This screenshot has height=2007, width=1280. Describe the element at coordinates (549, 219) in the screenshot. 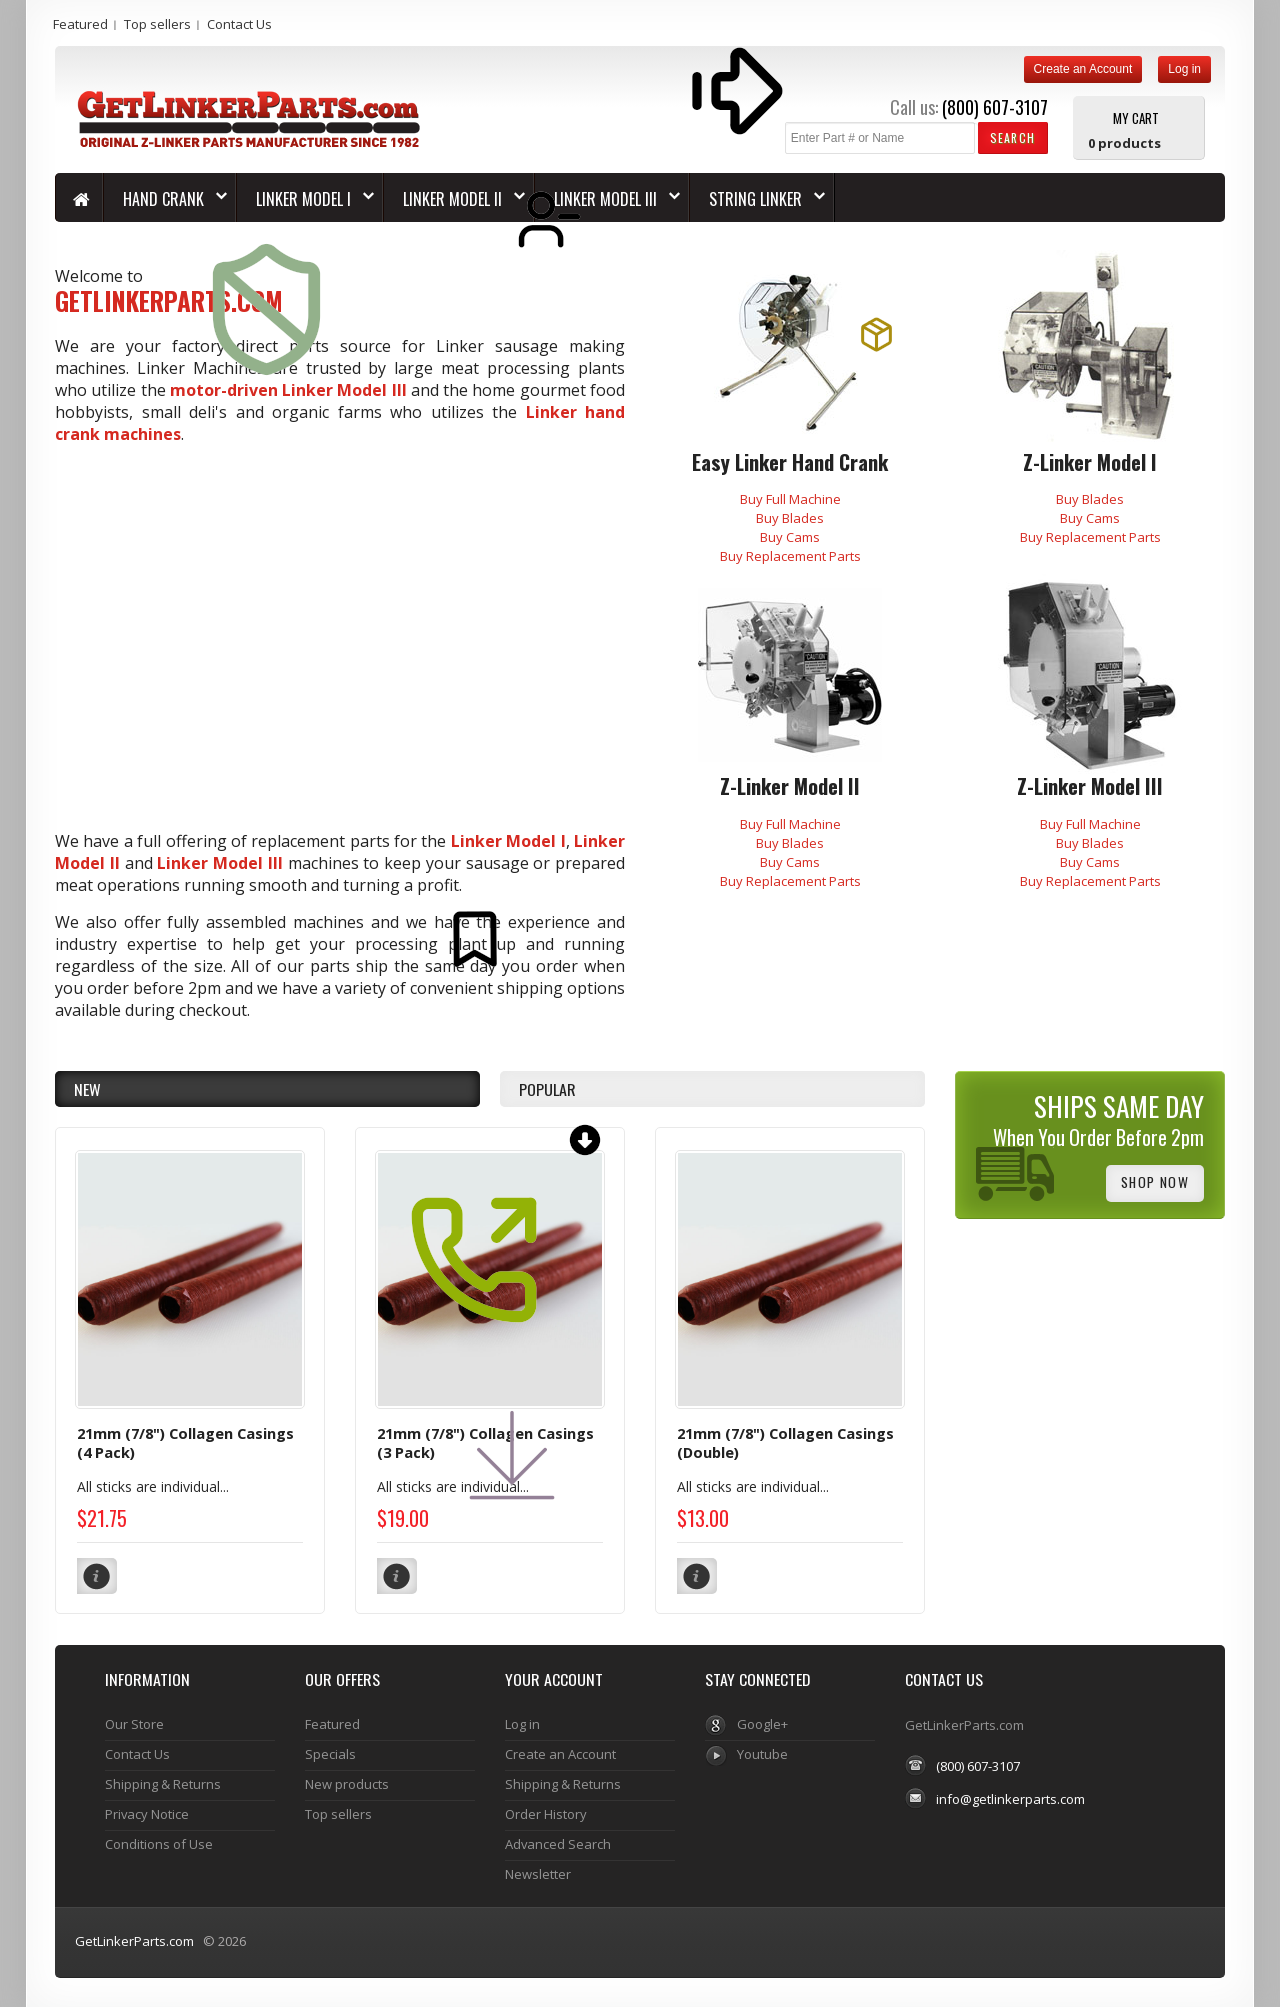

I see `remove a user or contact` at that location.